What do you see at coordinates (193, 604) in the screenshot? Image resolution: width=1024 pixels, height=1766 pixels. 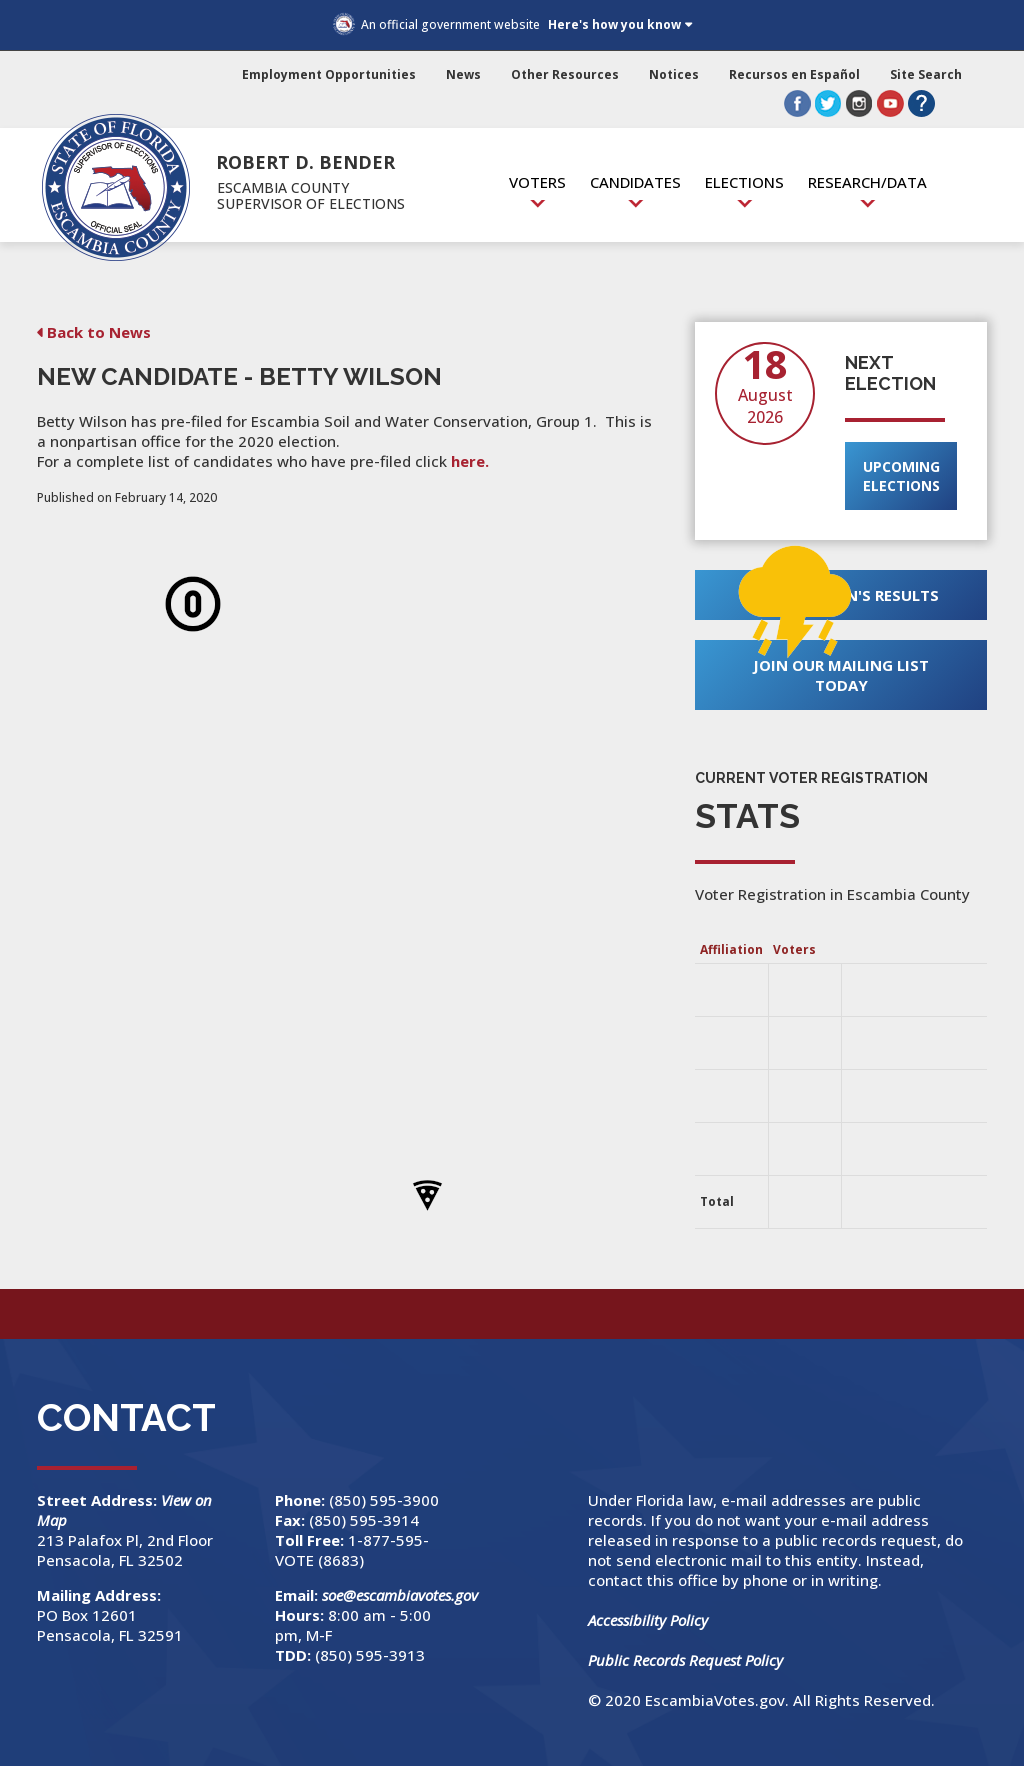 I see `indicates an "O" option or selection in a multiple choice interface` at bounding box center [193, 604].